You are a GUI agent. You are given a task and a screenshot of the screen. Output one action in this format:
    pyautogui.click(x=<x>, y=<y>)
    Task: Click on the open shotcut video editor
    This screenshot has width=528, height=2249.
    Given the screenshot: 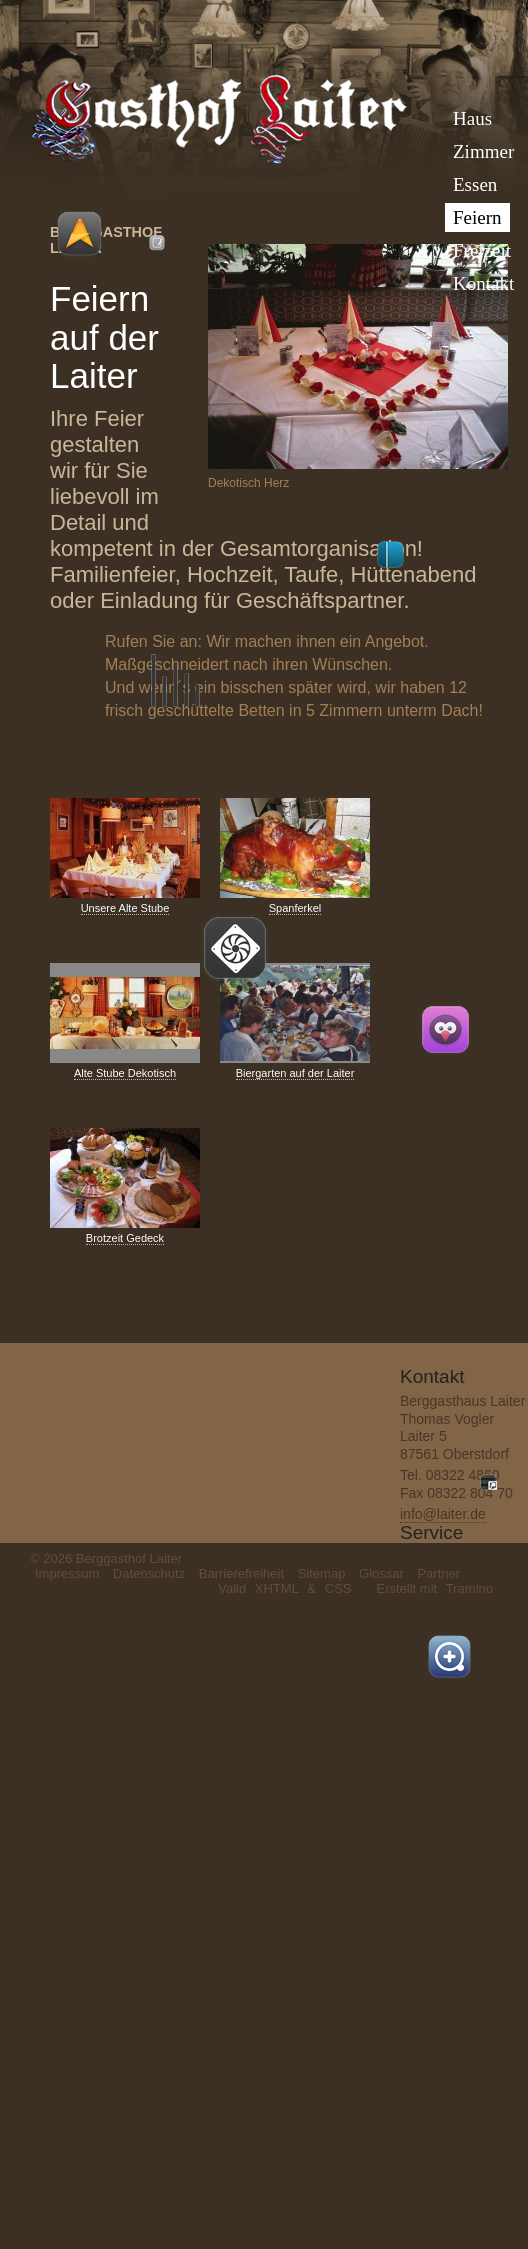 What is the action you would take?
    pyautogui.click(x=390, y=554)
    